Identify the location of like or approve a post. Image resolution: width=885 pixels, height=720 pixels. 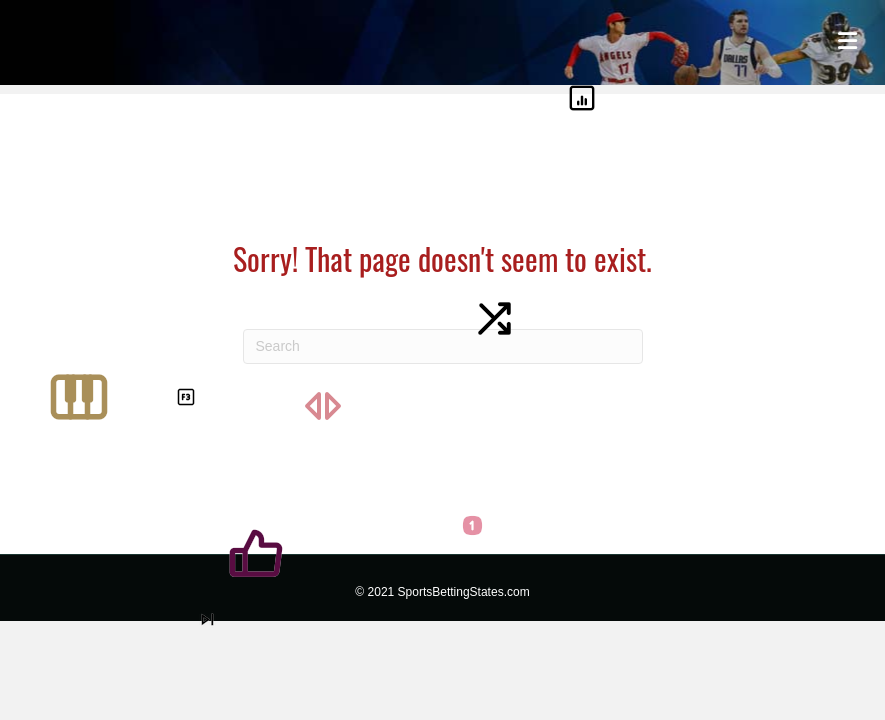
(256, 556).